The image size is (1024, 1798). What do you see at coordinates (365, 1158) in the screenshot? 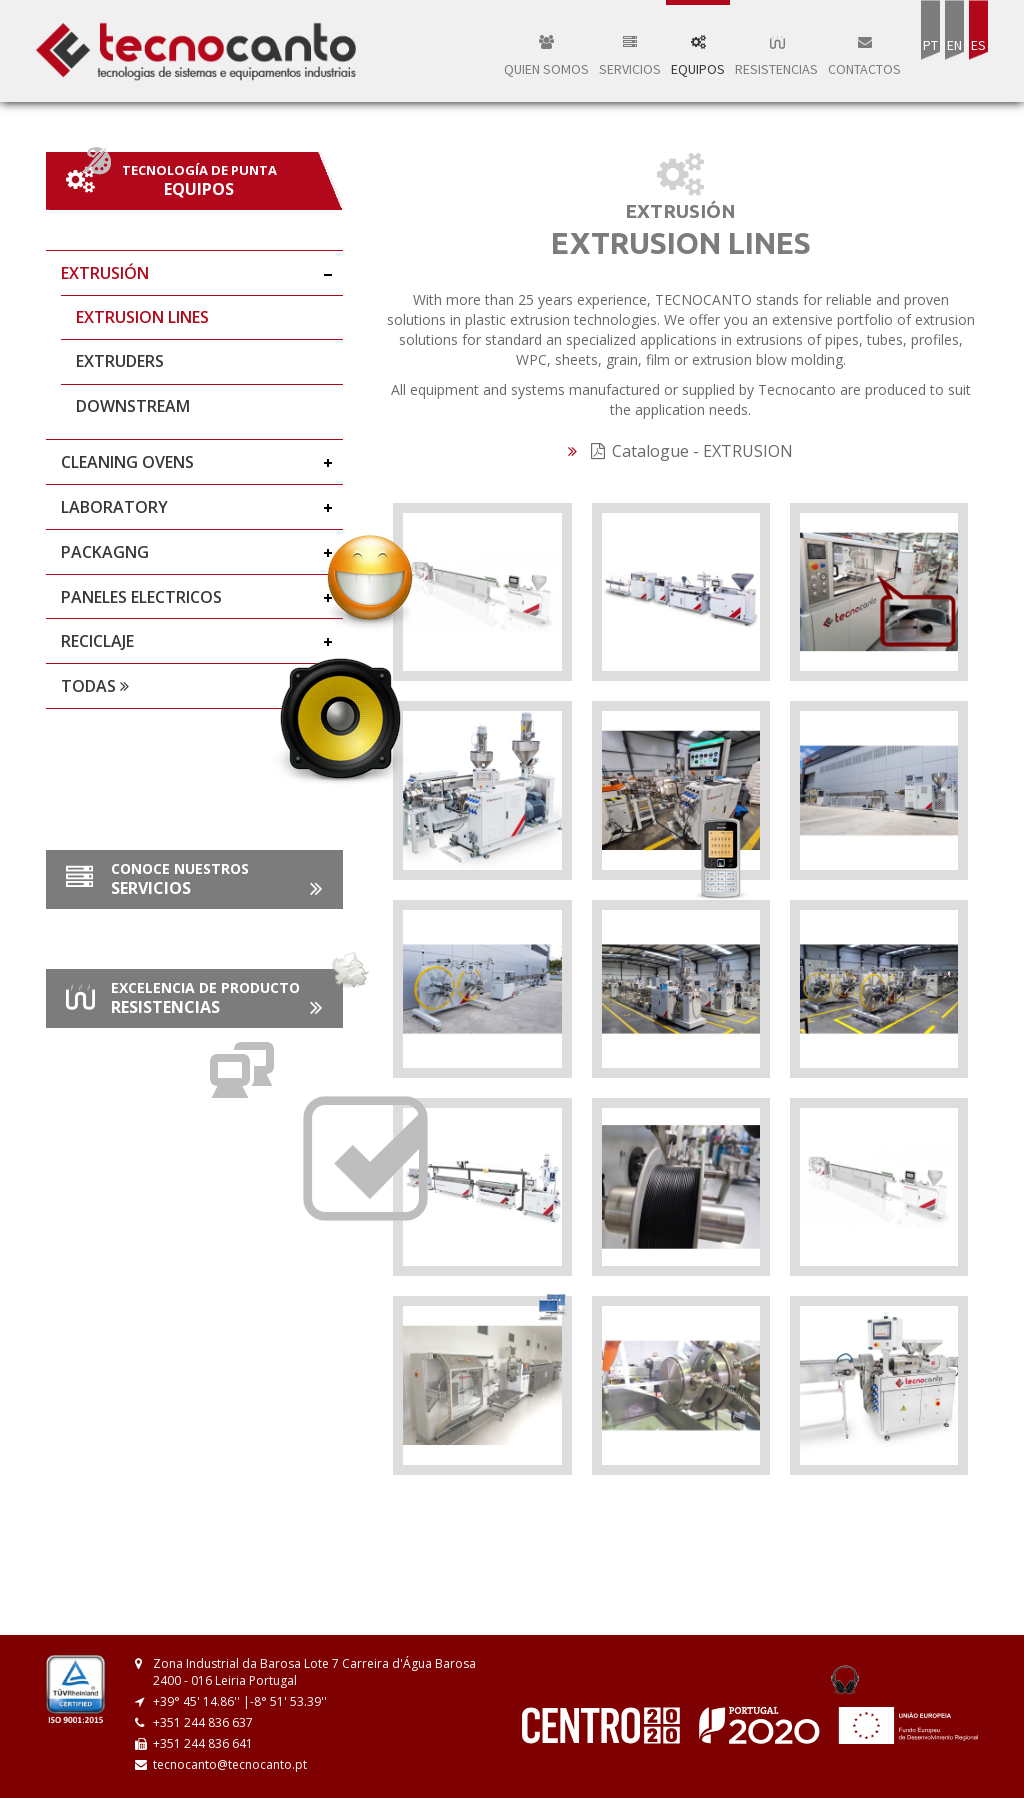
I see `indicates a selected or enabled option` at bounding box center [365, 1158].